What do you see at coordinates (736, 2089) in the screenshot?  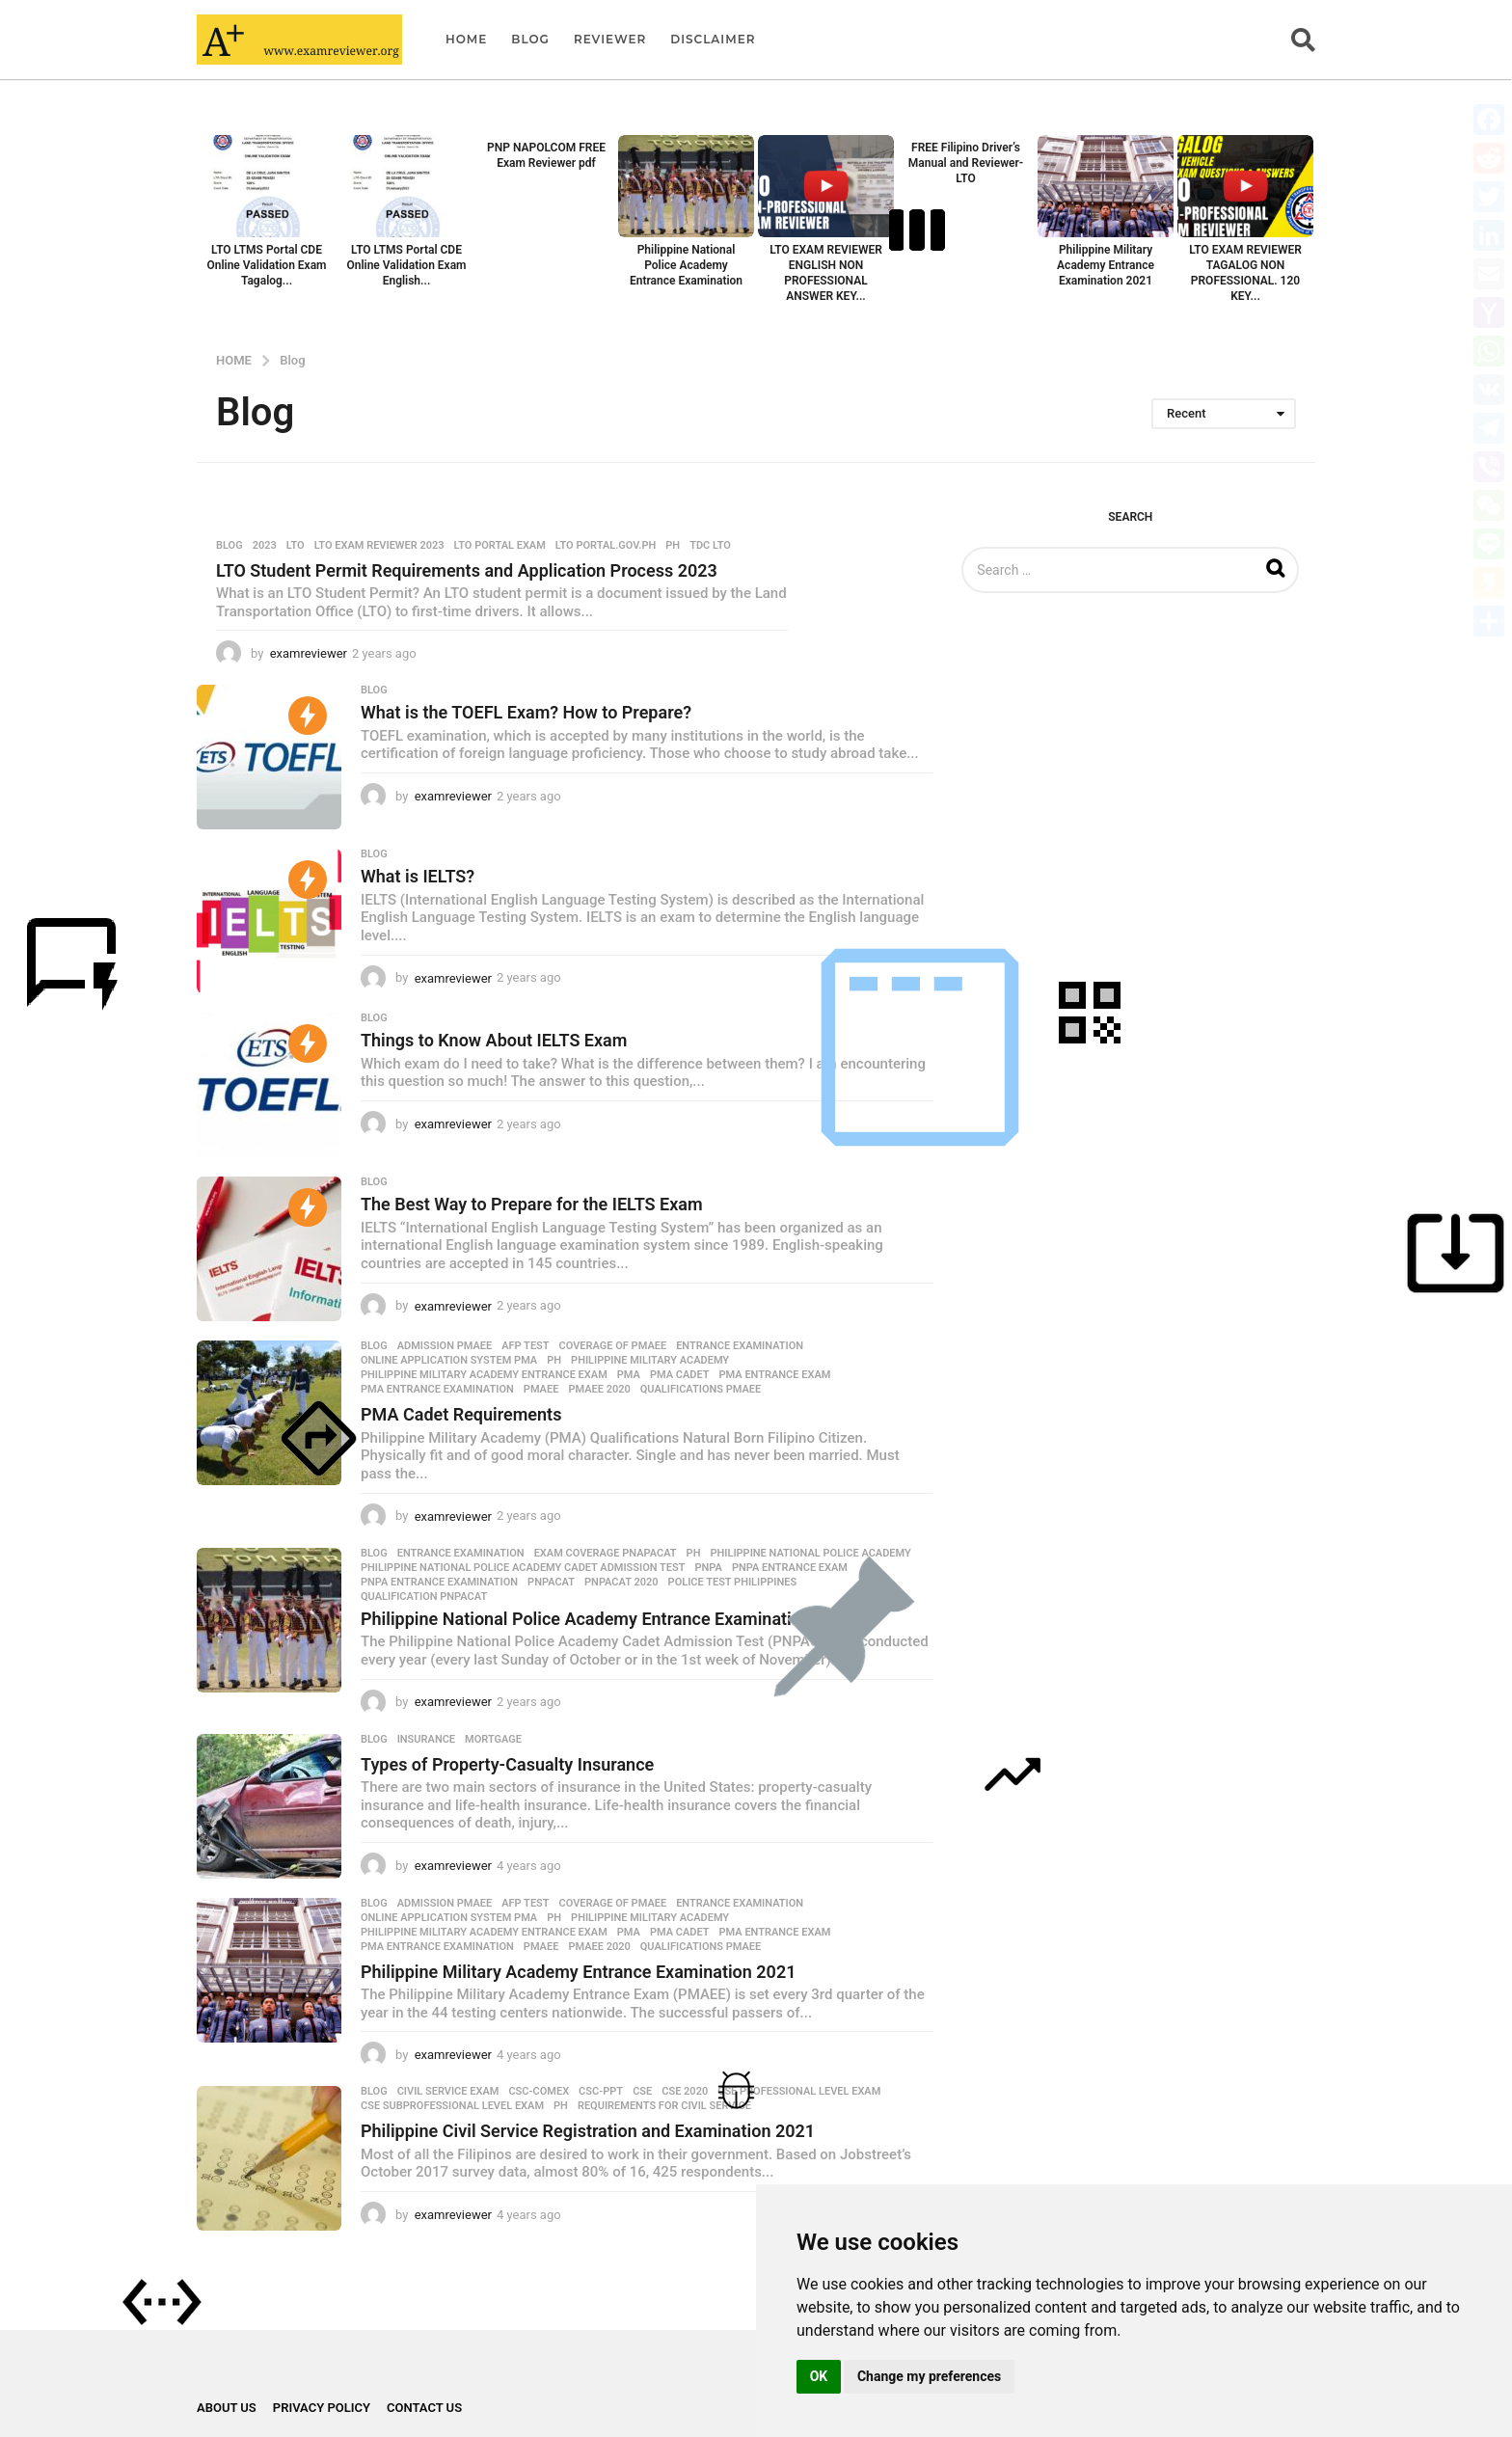 I see `report a bug or issue` at bounding box center [736, 2089].